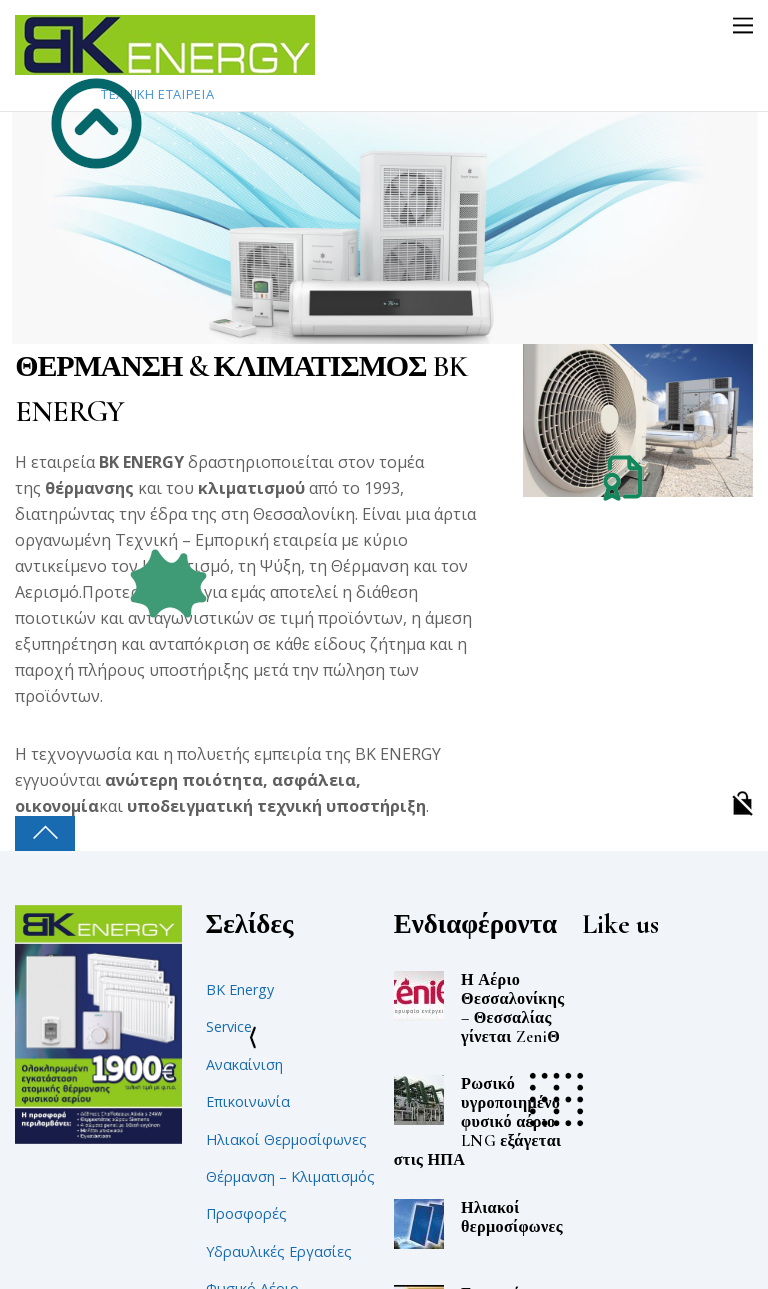  I want to click on indicates connection is not encrypted or secure, so click(742, 803).